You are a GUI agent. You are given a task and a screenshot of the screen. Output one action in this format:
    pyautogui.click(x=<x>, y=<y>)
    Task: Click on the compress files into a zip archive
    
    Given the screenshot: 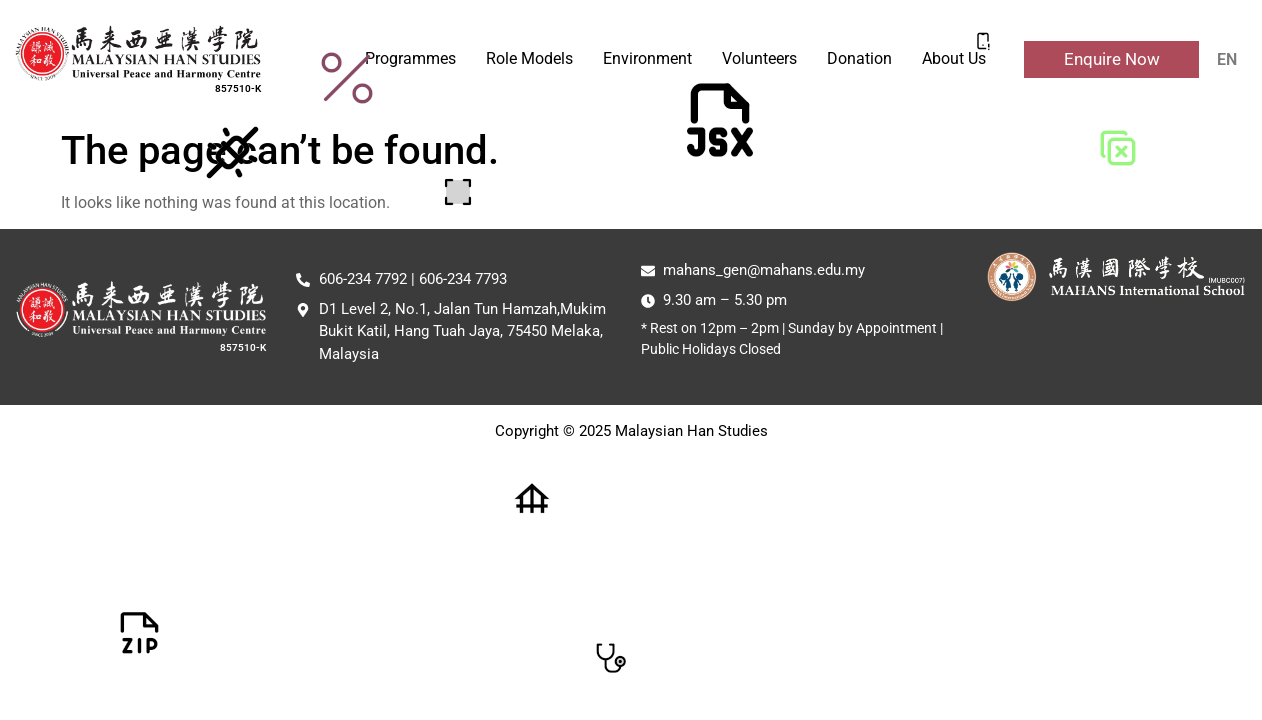 What is the action you would take?
    pyautogui.click(x=139, y=634)
    